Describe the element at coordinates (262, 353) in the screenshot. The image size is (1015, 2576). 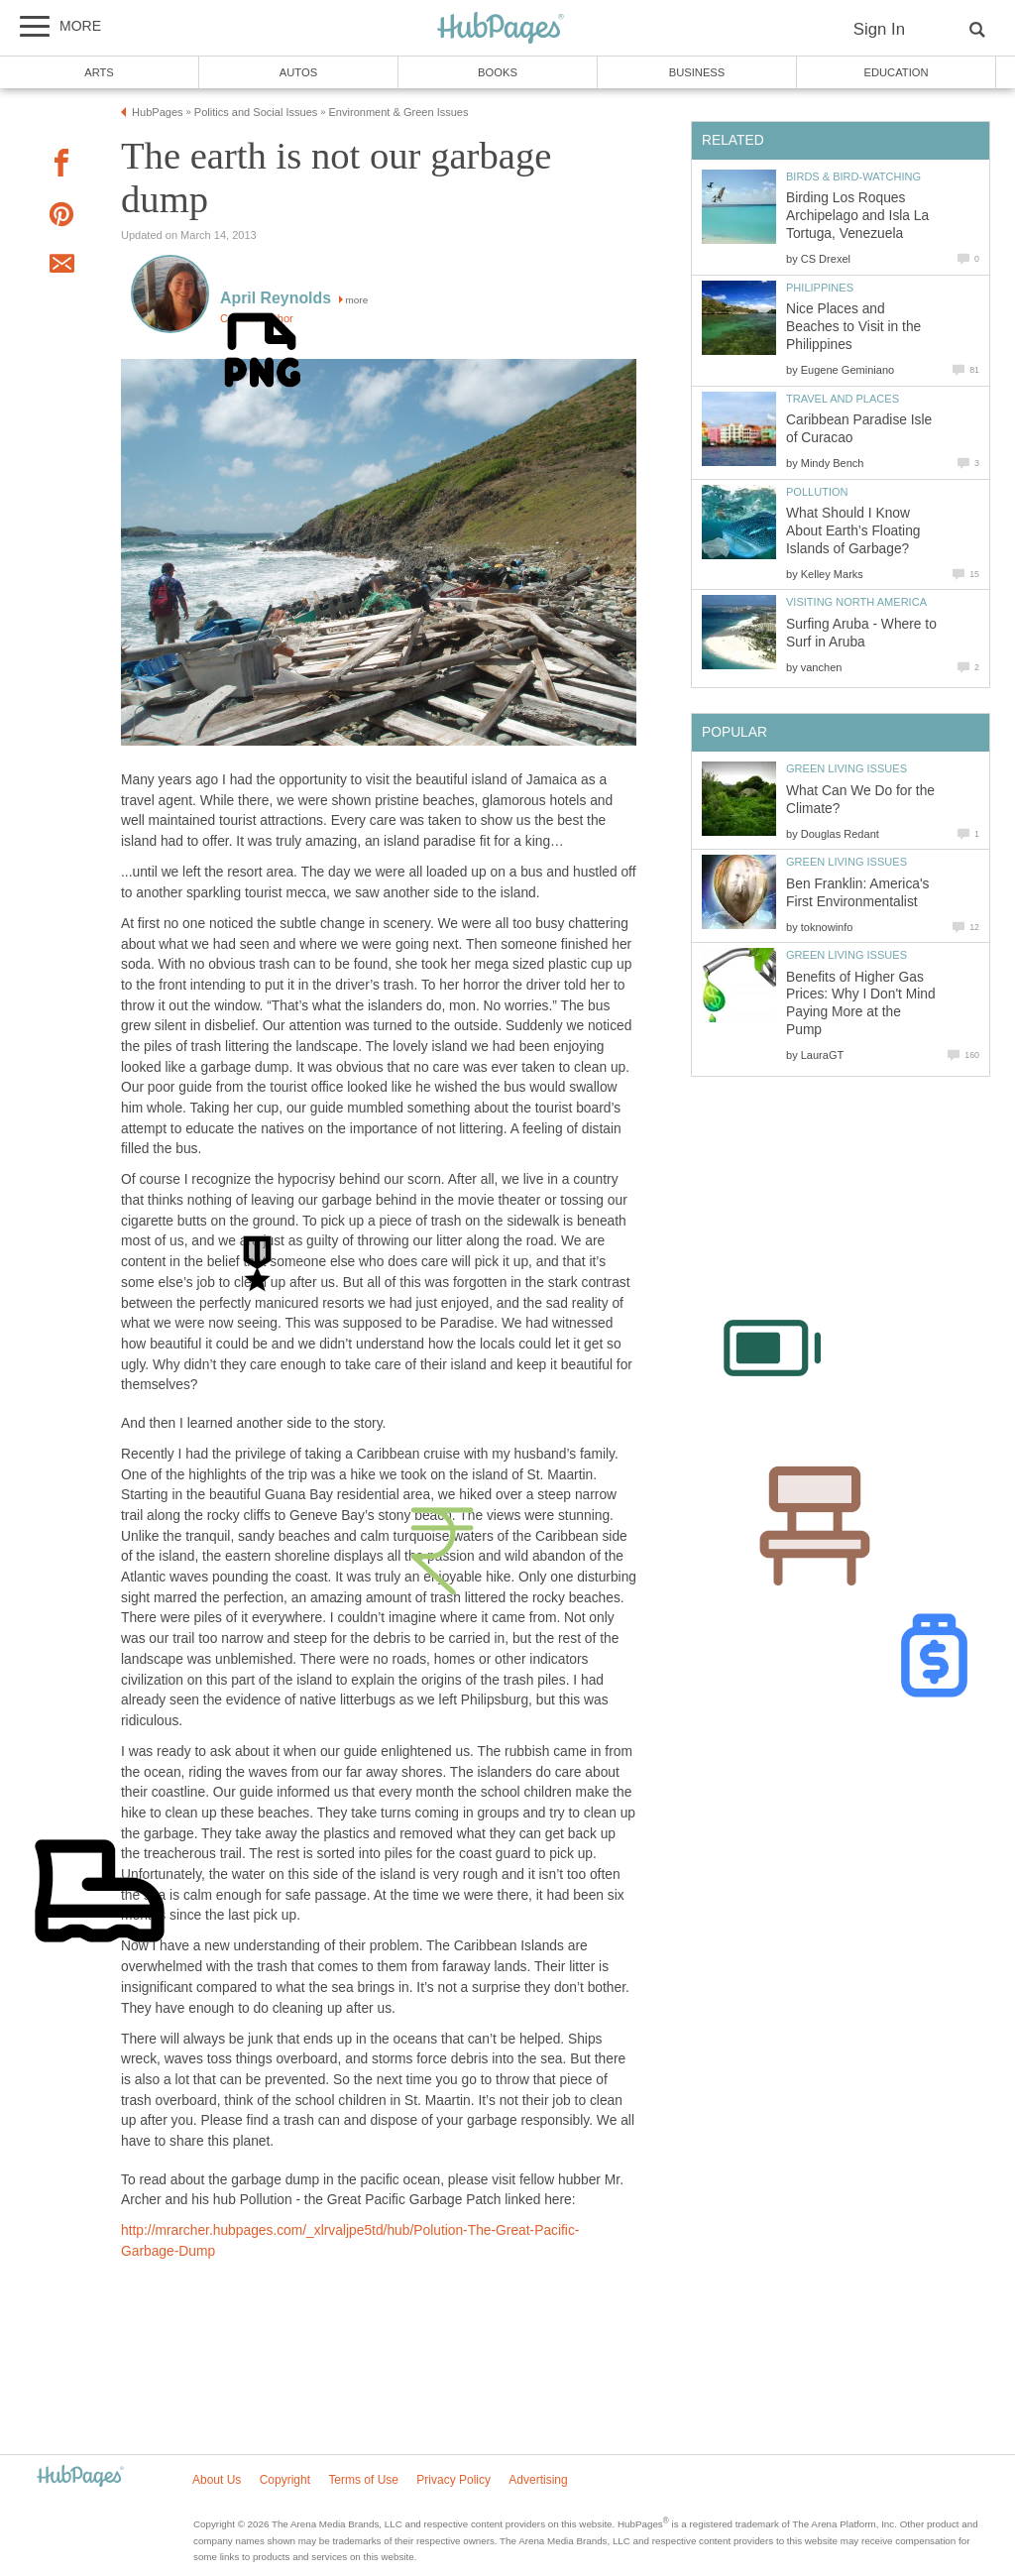
I see `a png image file` at that location.